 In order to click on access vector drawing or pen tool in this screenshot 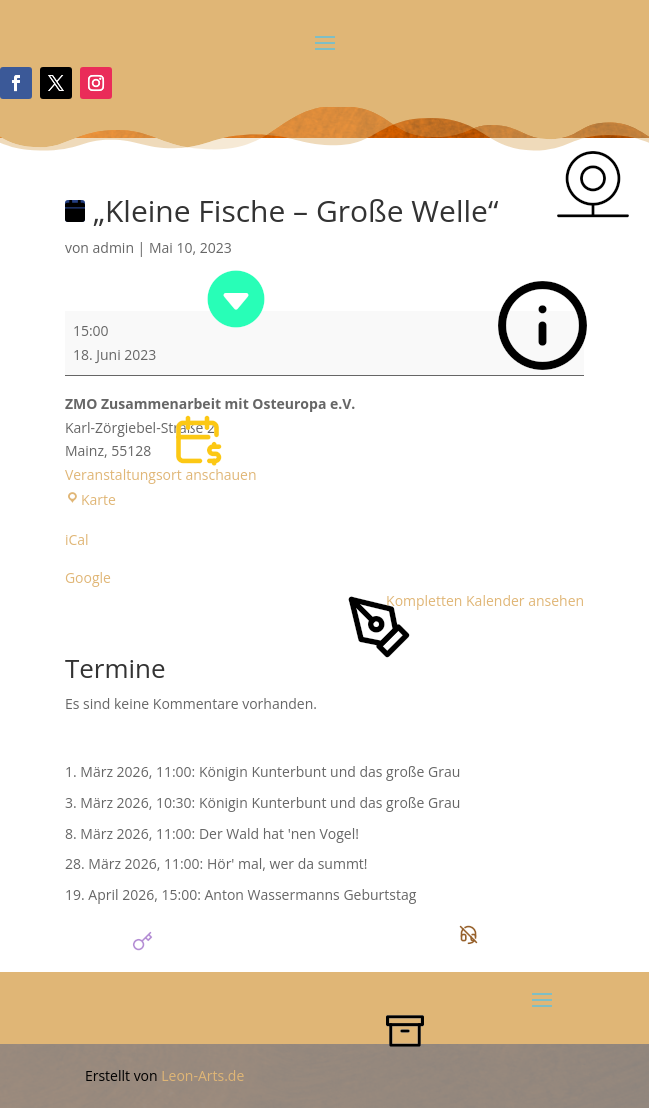, I will do `click(379, 627)`.